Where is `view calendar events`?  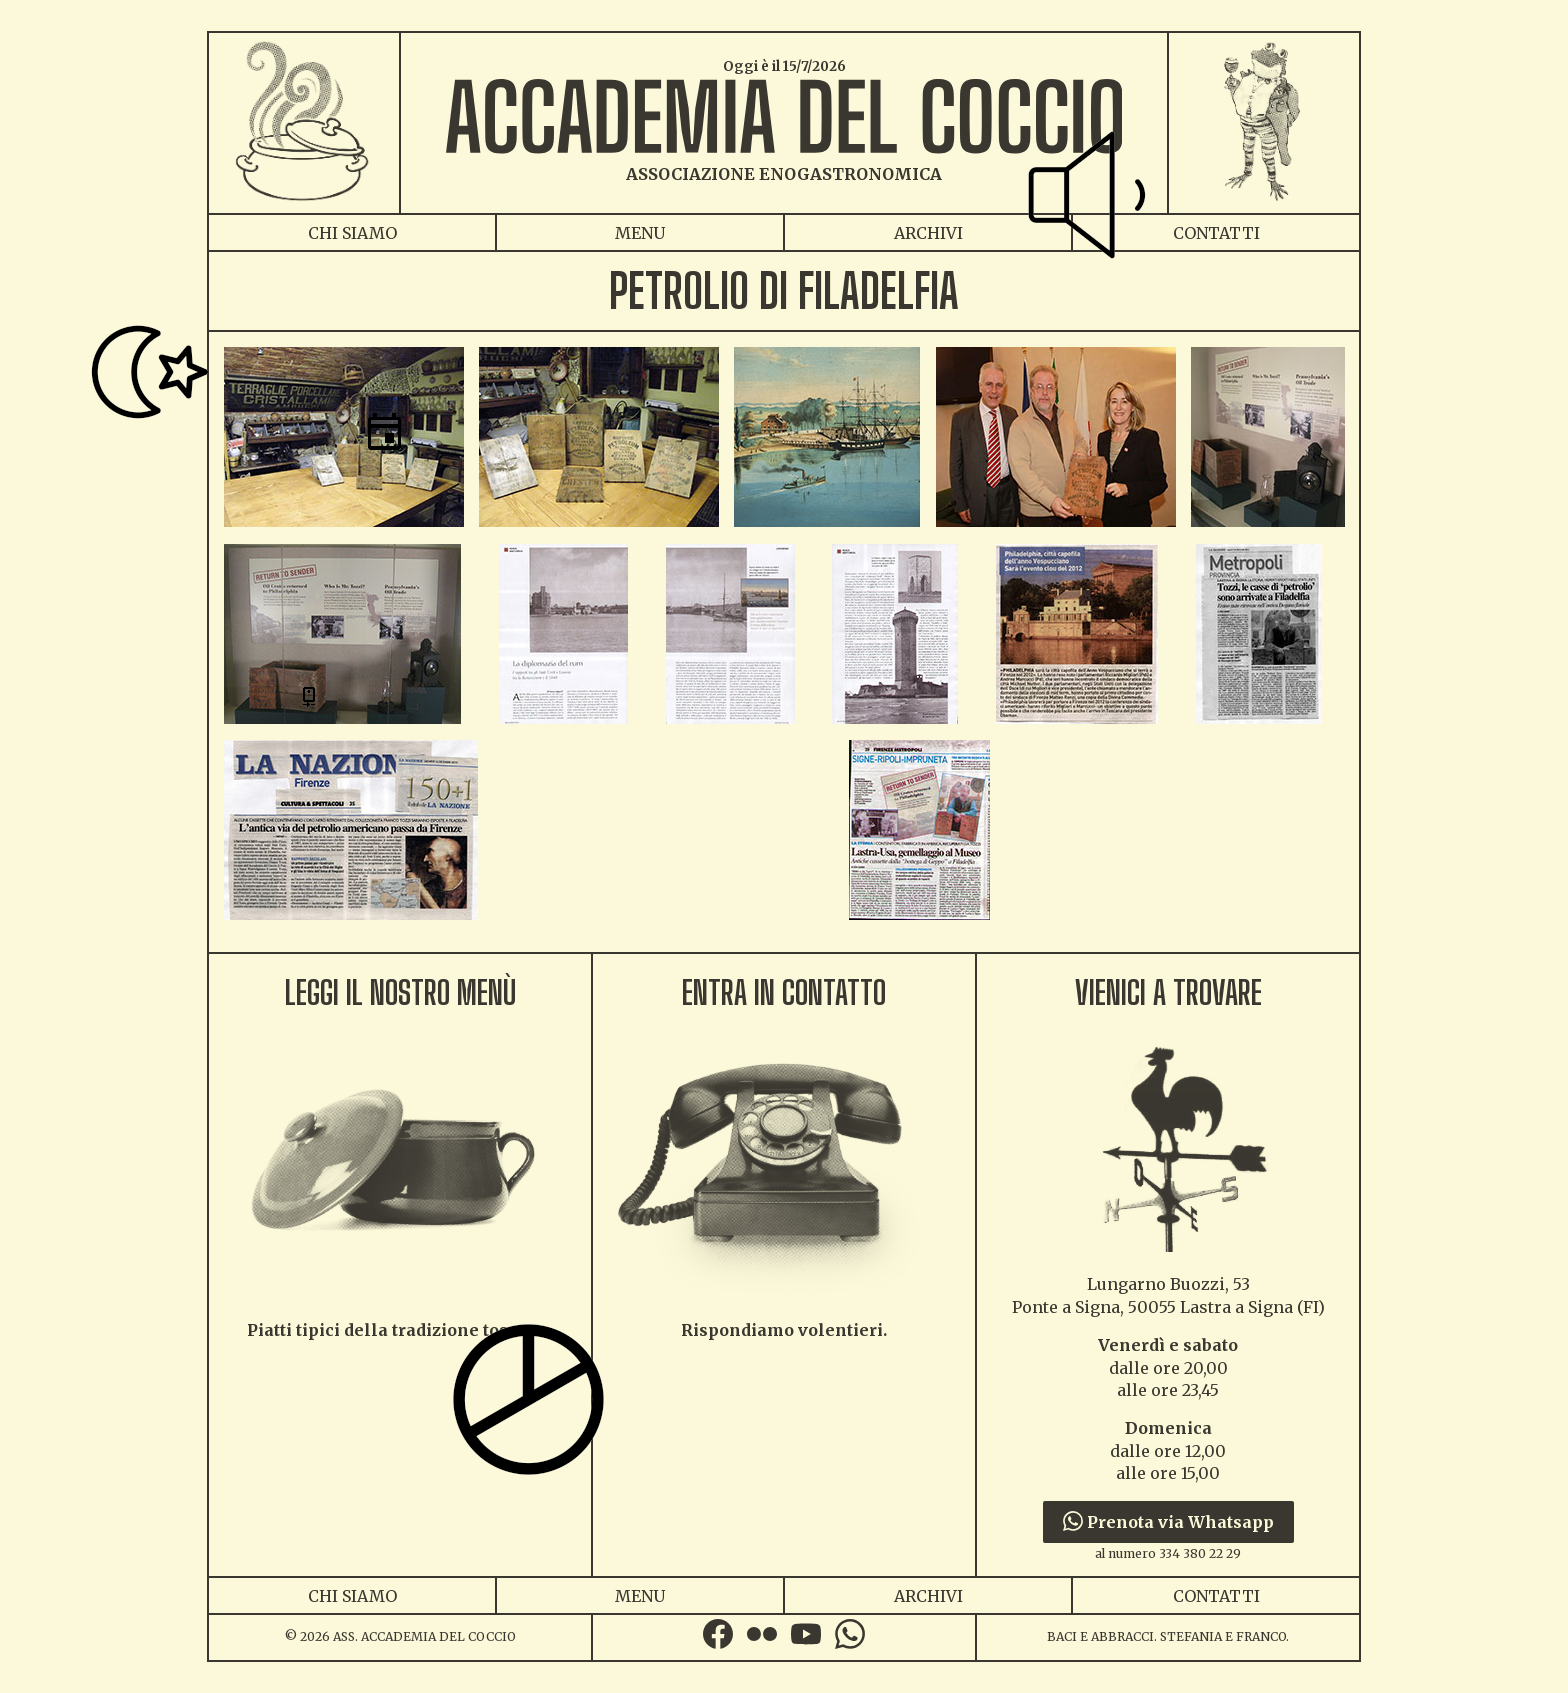 view calendar events is located at coordinates (384, 431).